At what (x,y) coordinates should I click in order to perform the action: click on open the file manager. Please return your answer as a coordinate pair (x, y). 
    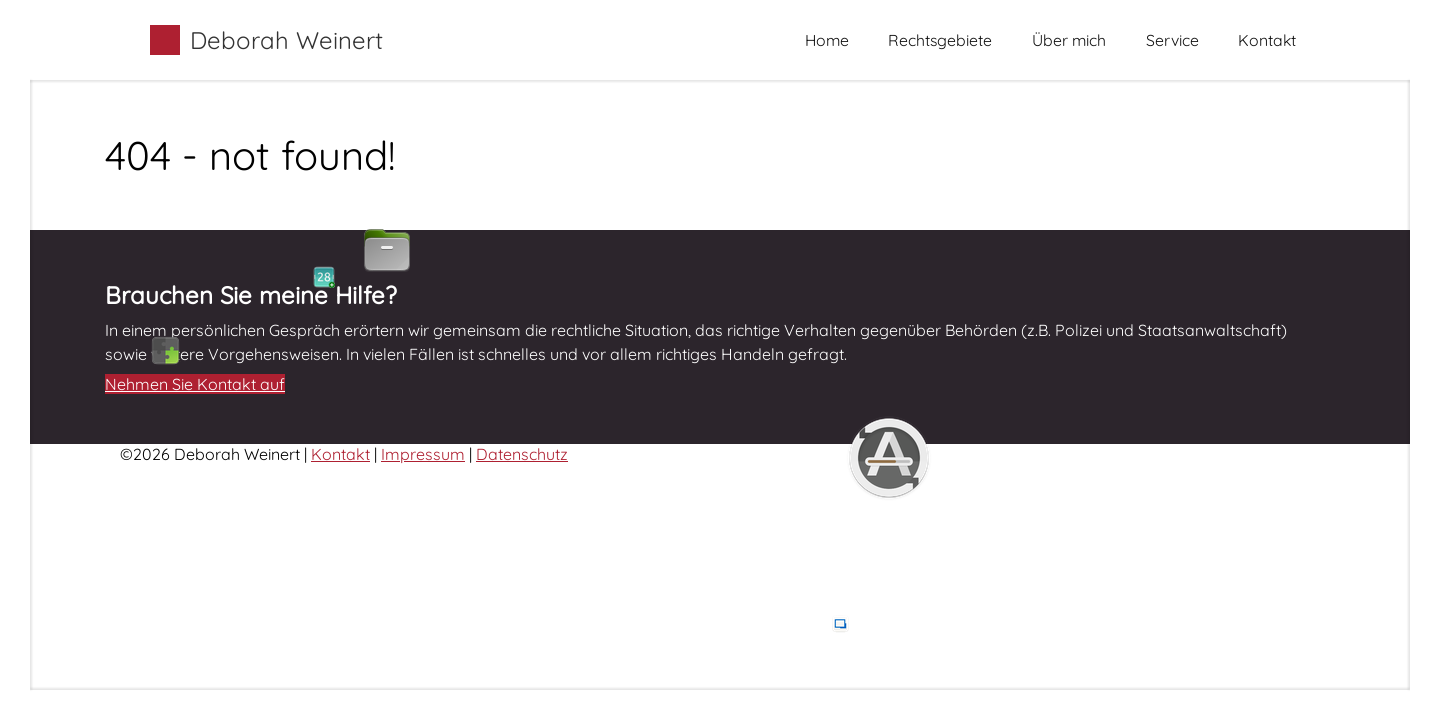
    Looking at the image, I should click on (387, 250).